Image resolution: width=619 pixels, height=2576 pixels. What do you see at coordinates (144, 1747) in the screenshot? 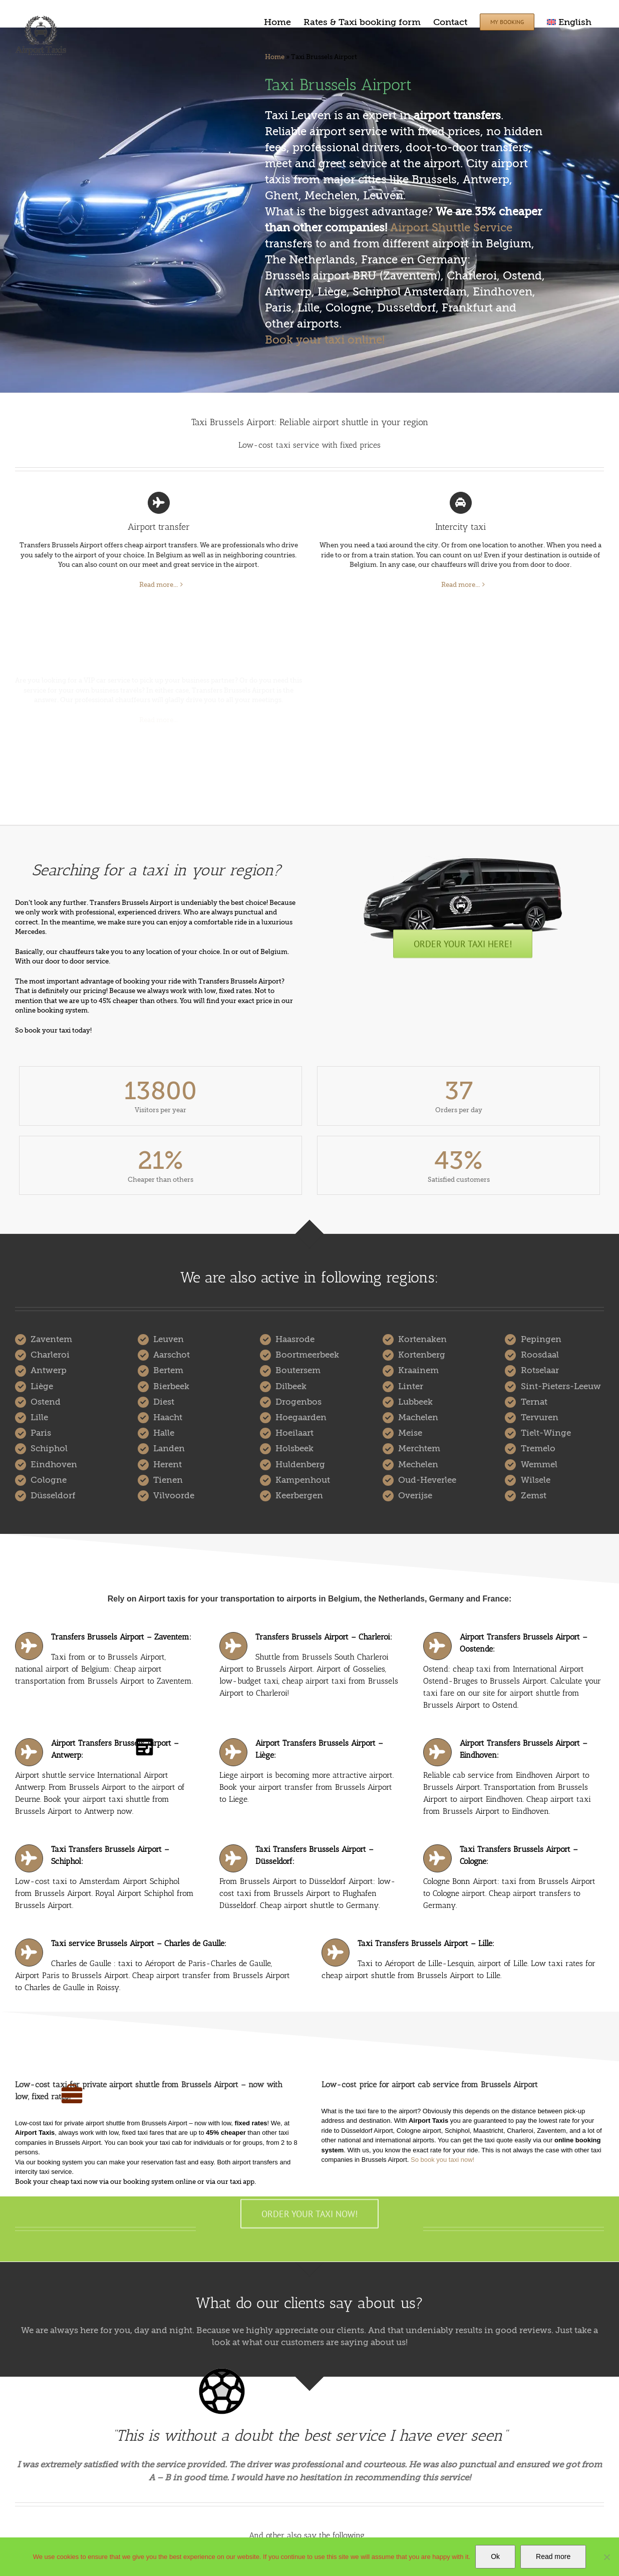
I see `view your music playlist` at bounding box center [144, 1747].